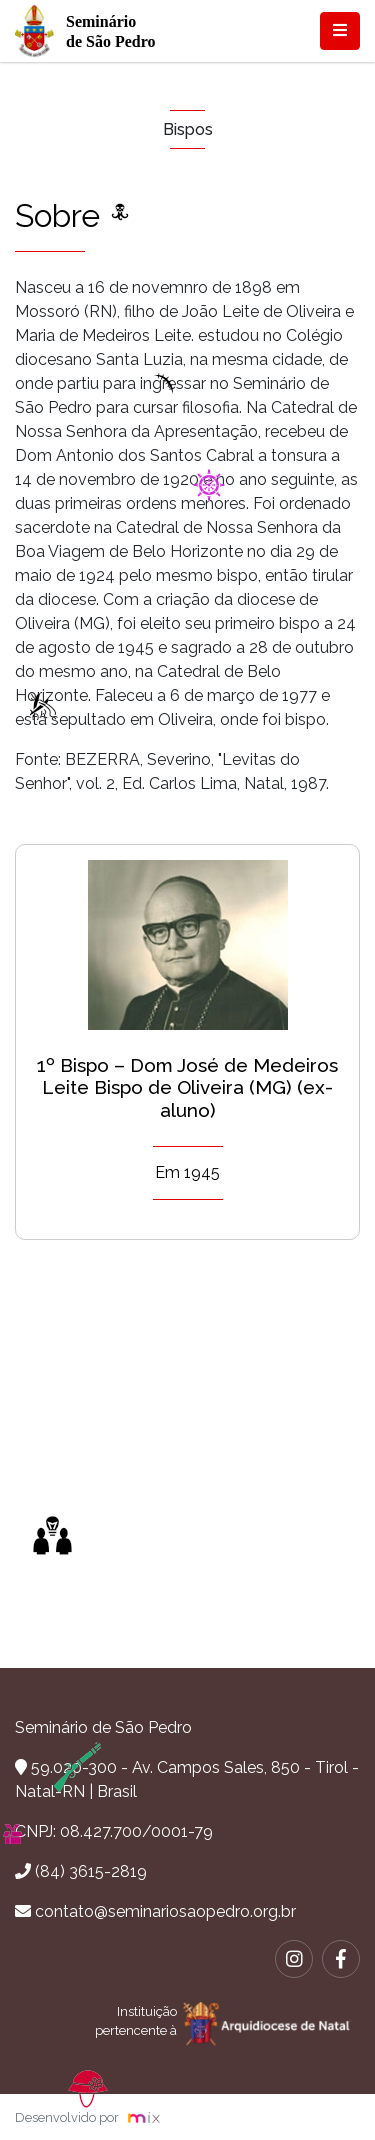 The height and width of the screenshot is (2140, 375). What do you see at coordinates (13, 1834) in the screenshot?
I see `unpack or open a delivery` at bounding box center [13, 1834].